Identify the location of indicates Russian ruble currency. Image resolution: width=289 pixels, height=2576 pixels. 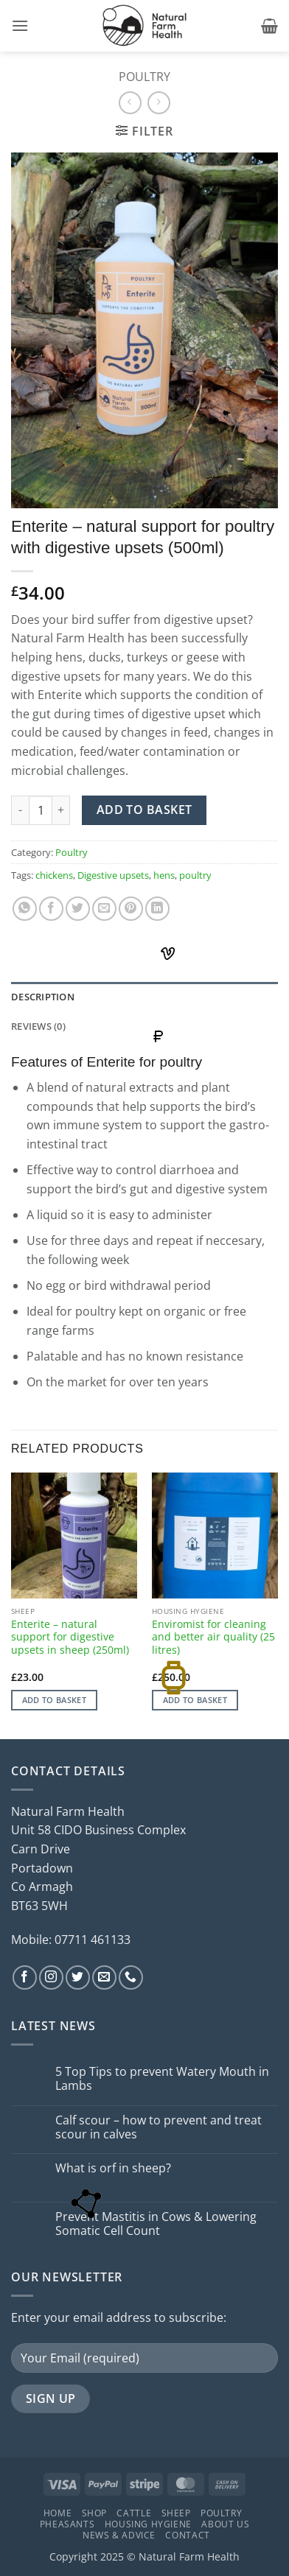
(159, 1036).